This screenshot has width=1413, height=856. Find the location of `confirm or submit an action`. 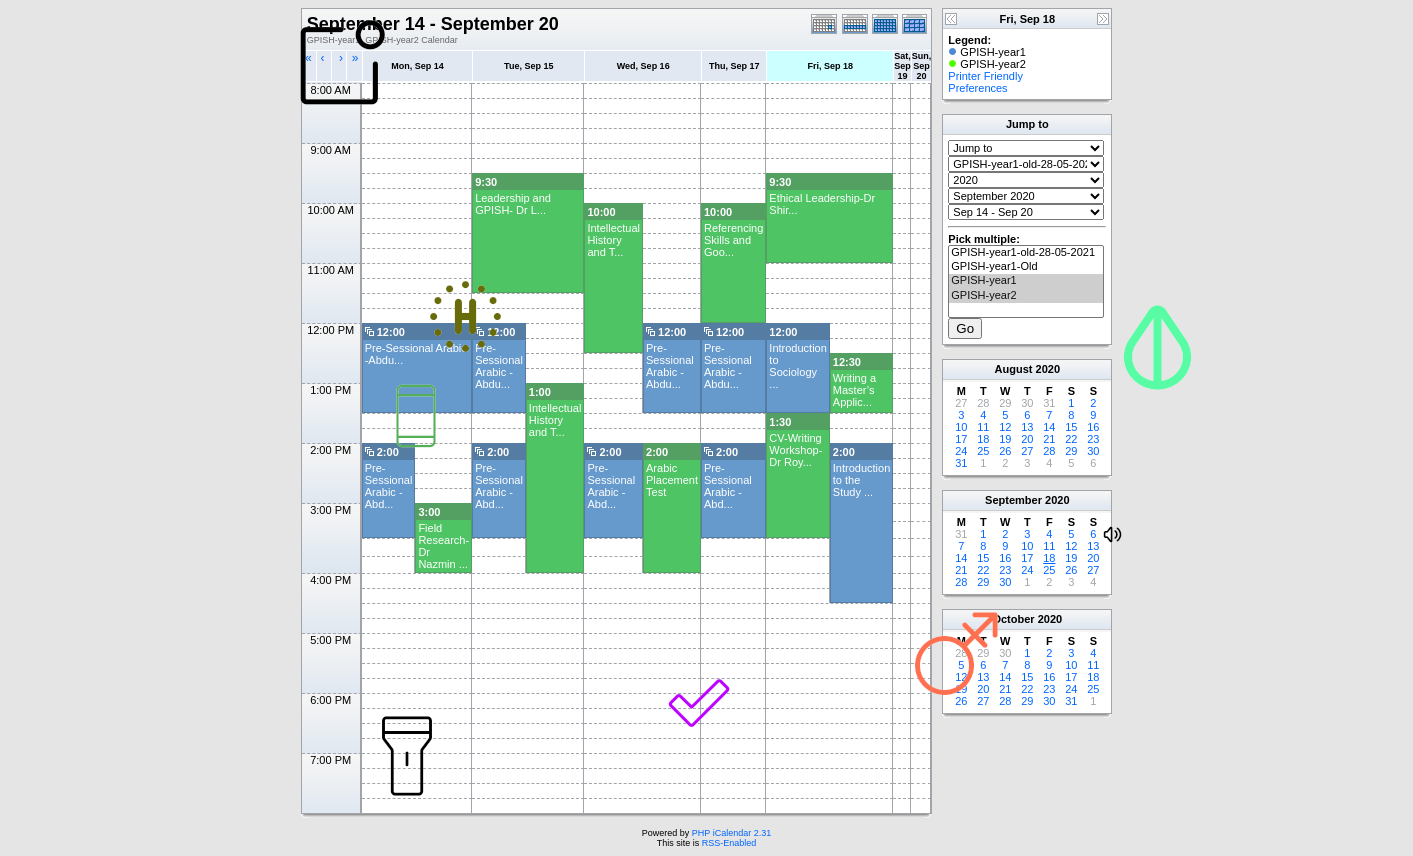

confirm or submit an action is located at coordinates (698, 702).